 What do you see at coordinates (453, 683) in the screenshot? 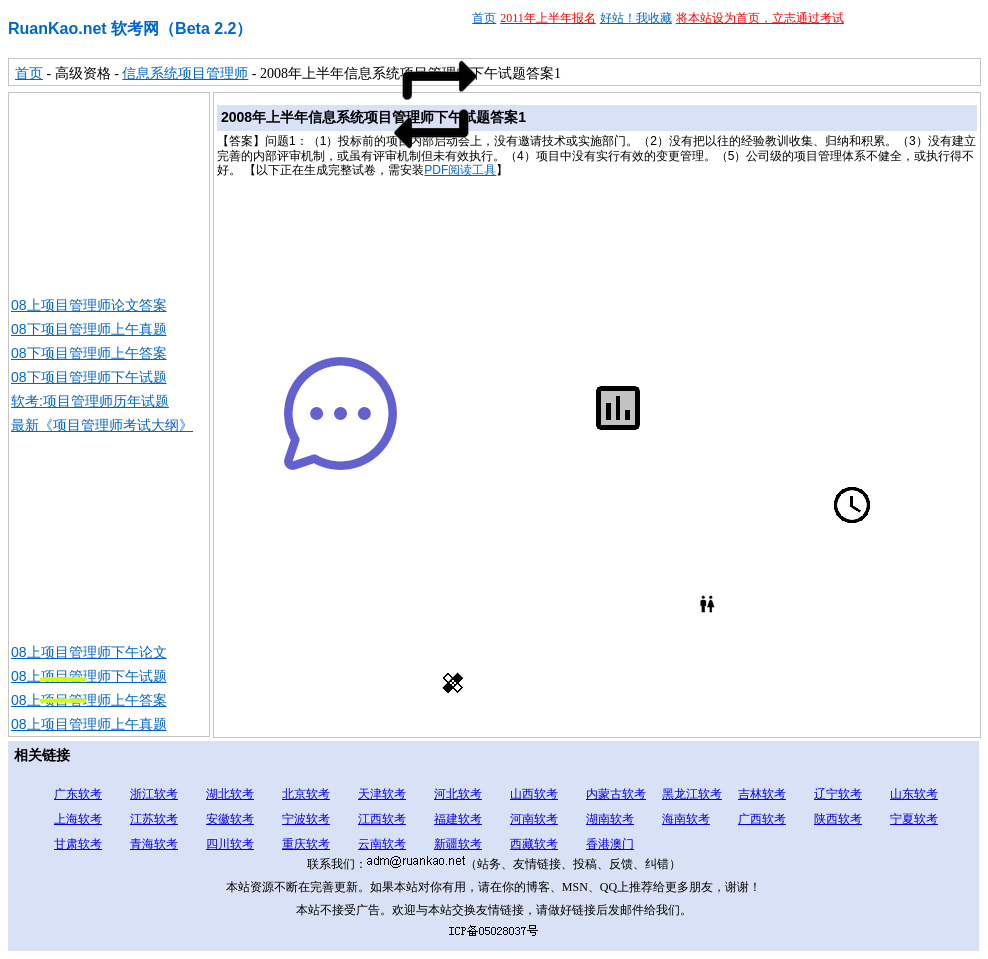
I see `apply healing or repair tool` at bounding box center [453, 683].